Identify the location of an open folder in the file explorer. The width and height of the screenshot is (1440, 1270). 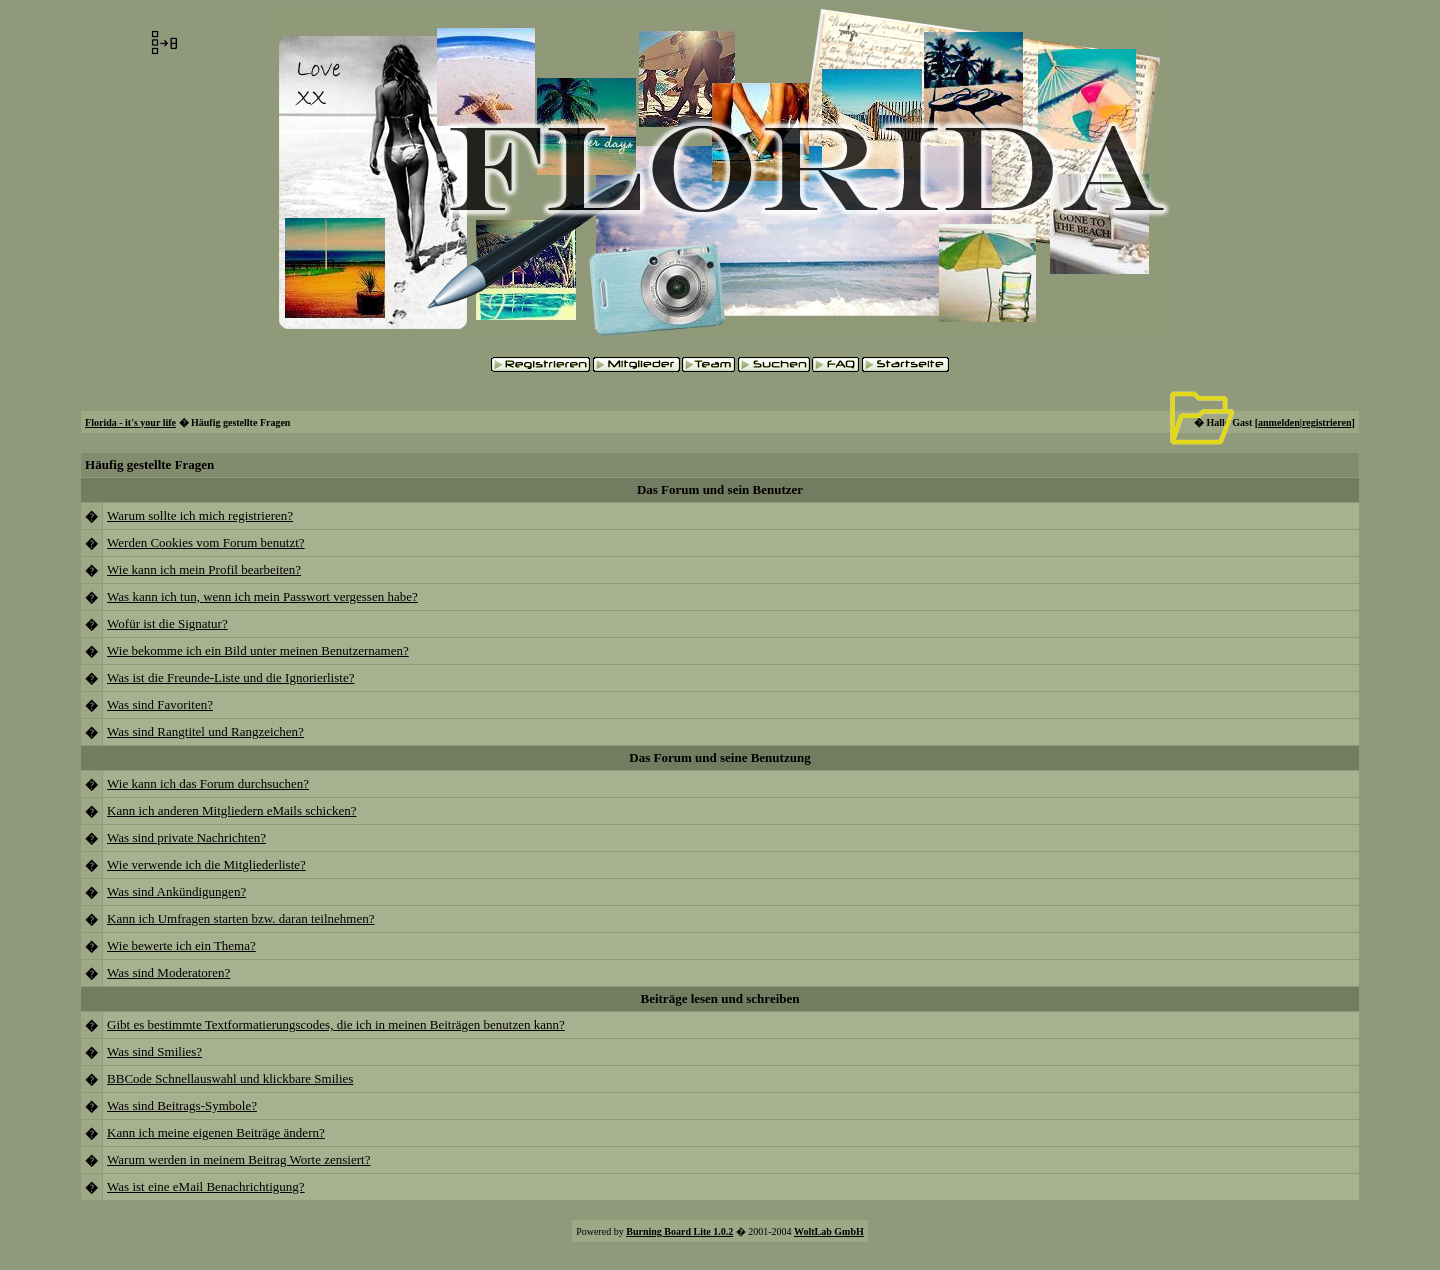
(1201, 418).